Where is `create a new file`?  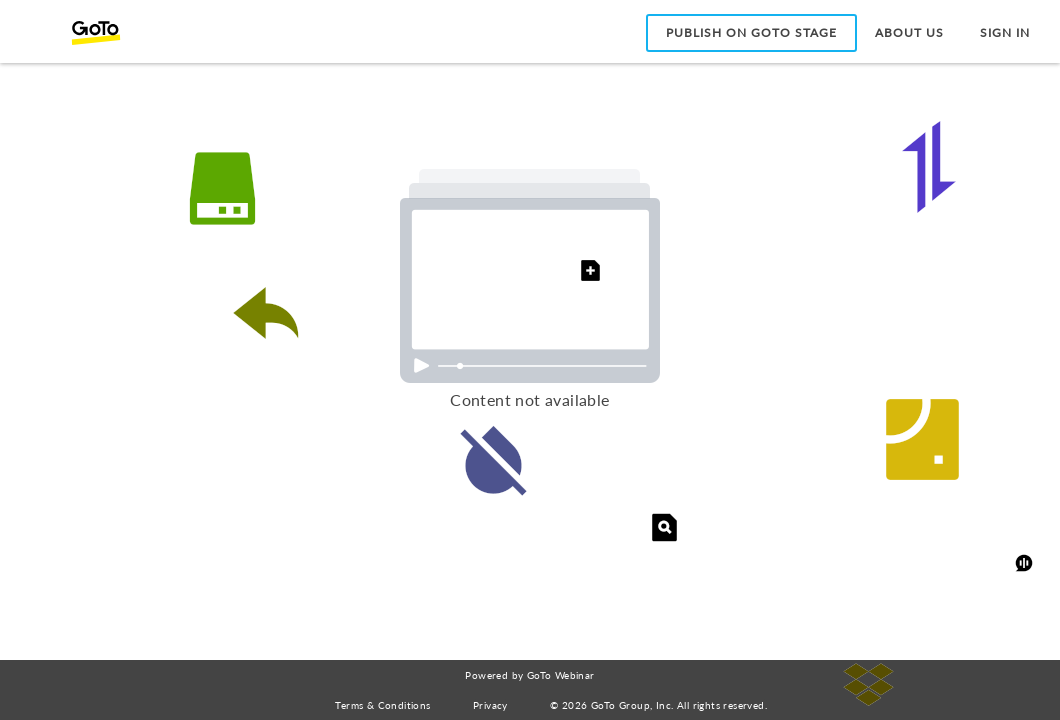
create a new file is located at coordinates (590, 270).